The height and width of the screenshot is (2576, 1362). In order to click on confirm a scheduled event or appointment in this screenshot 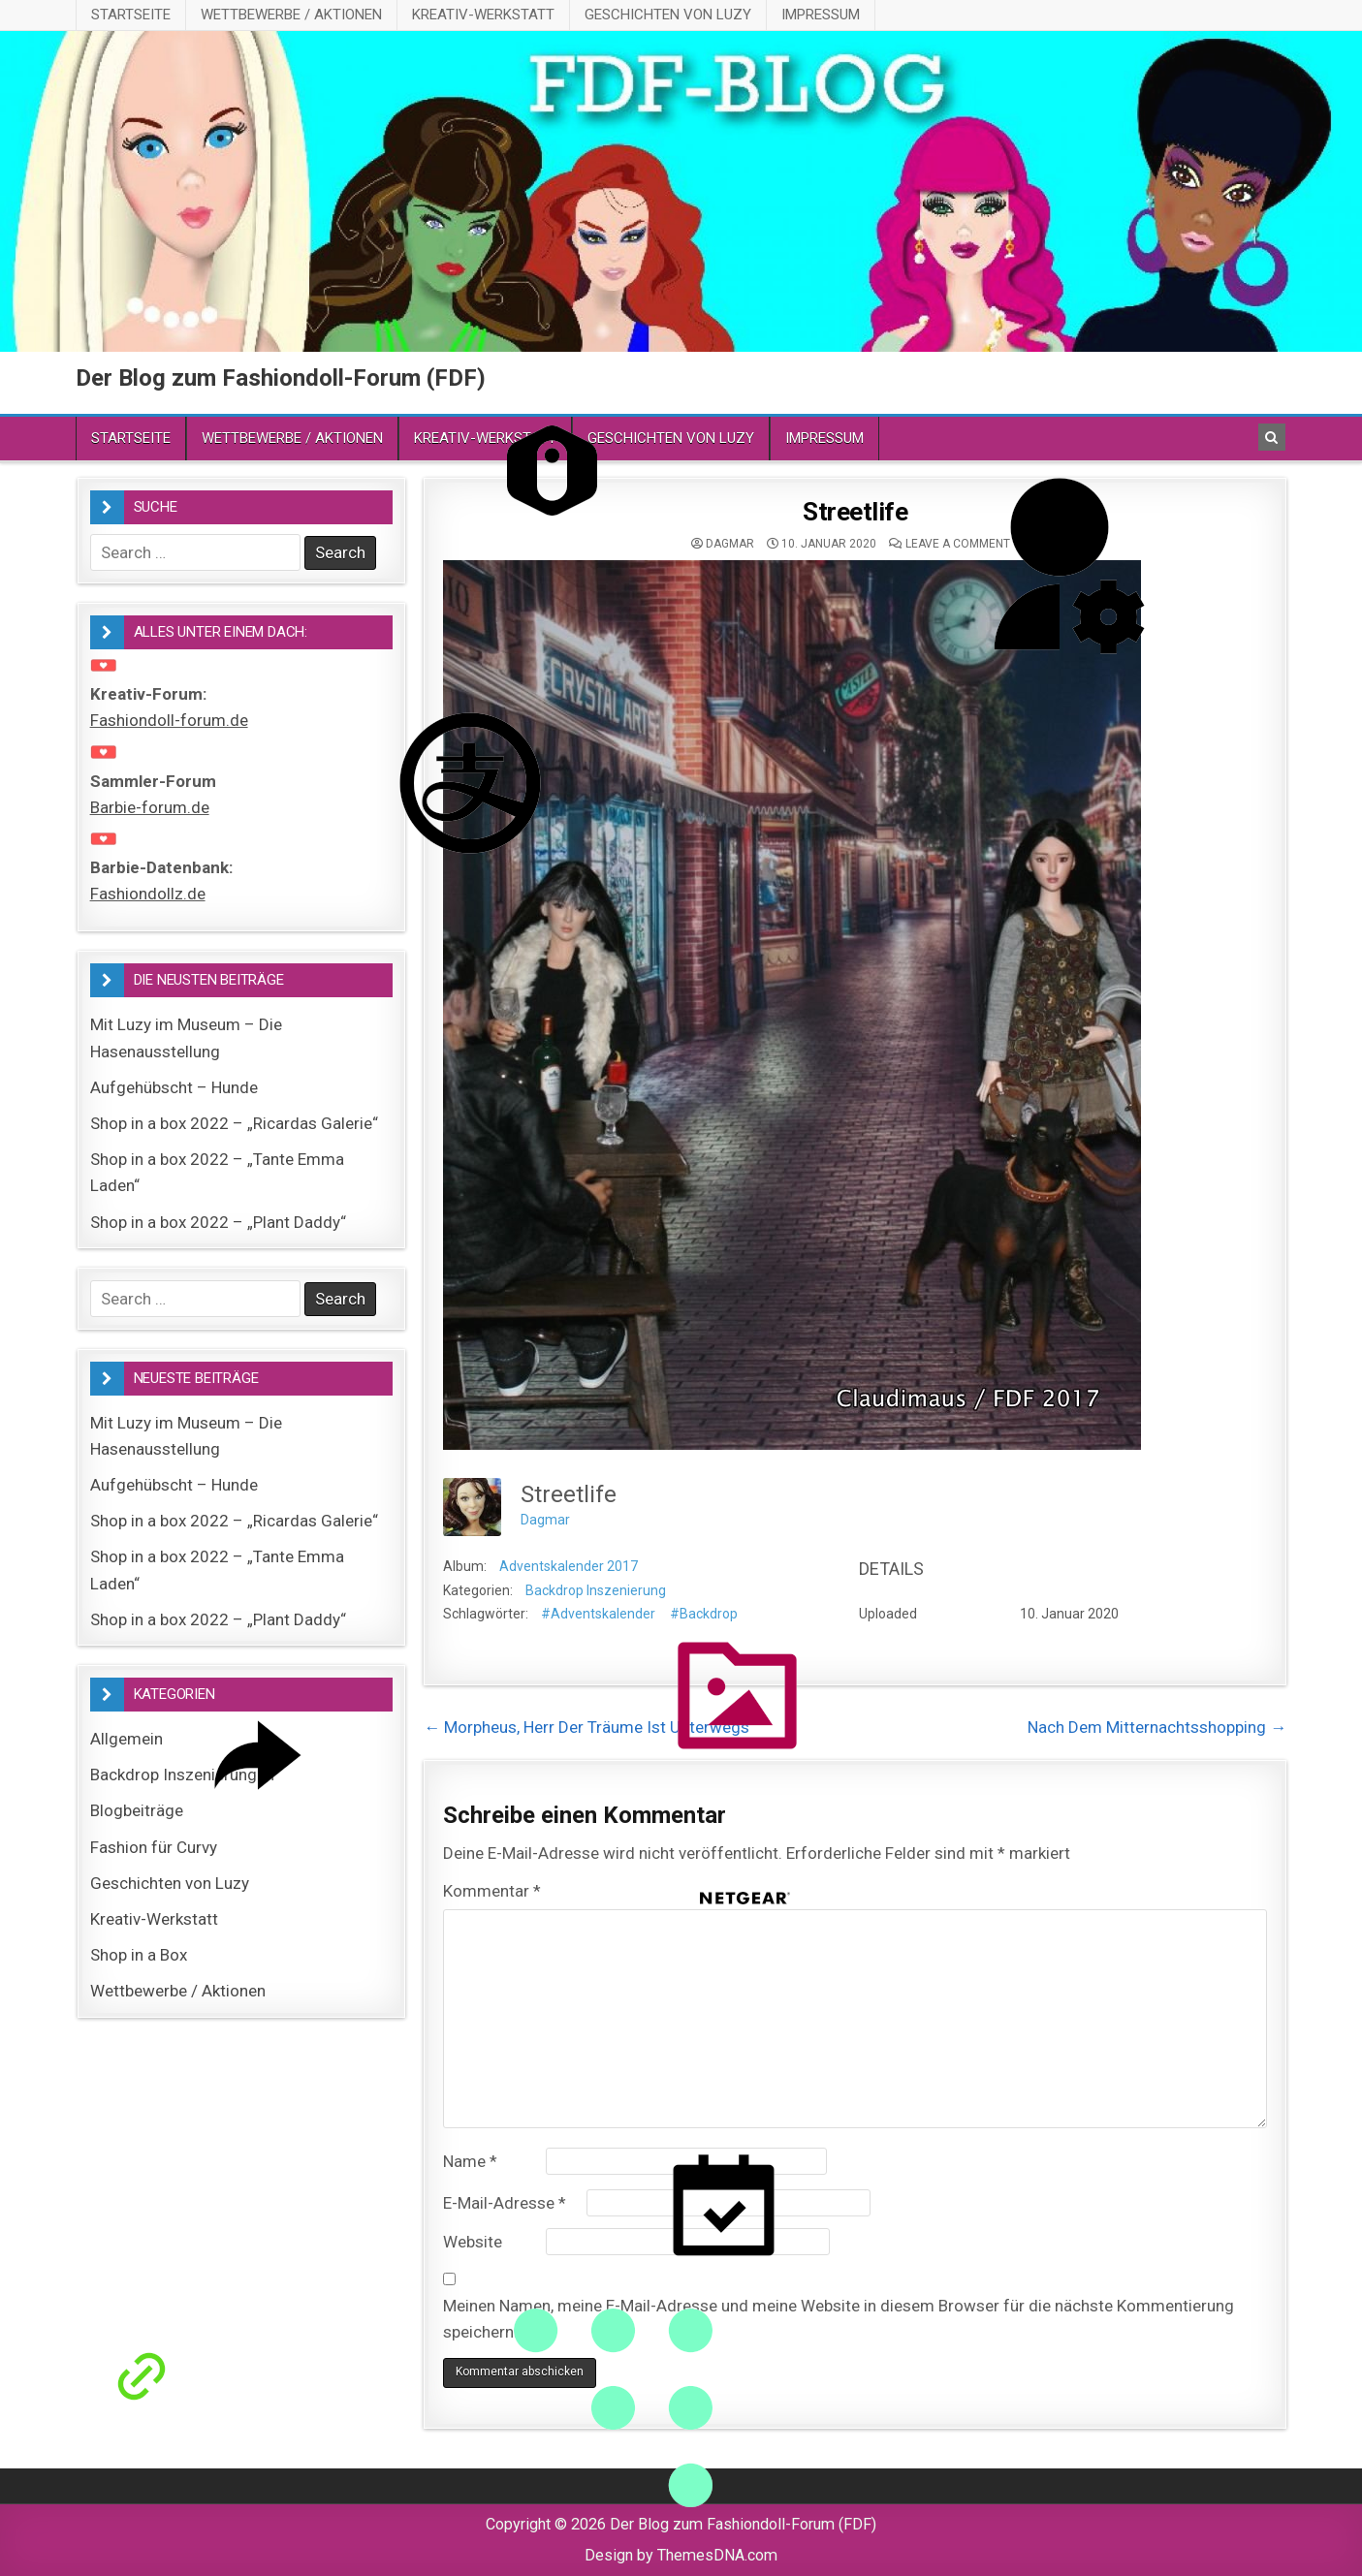, I will do `click(723, 2210)`.